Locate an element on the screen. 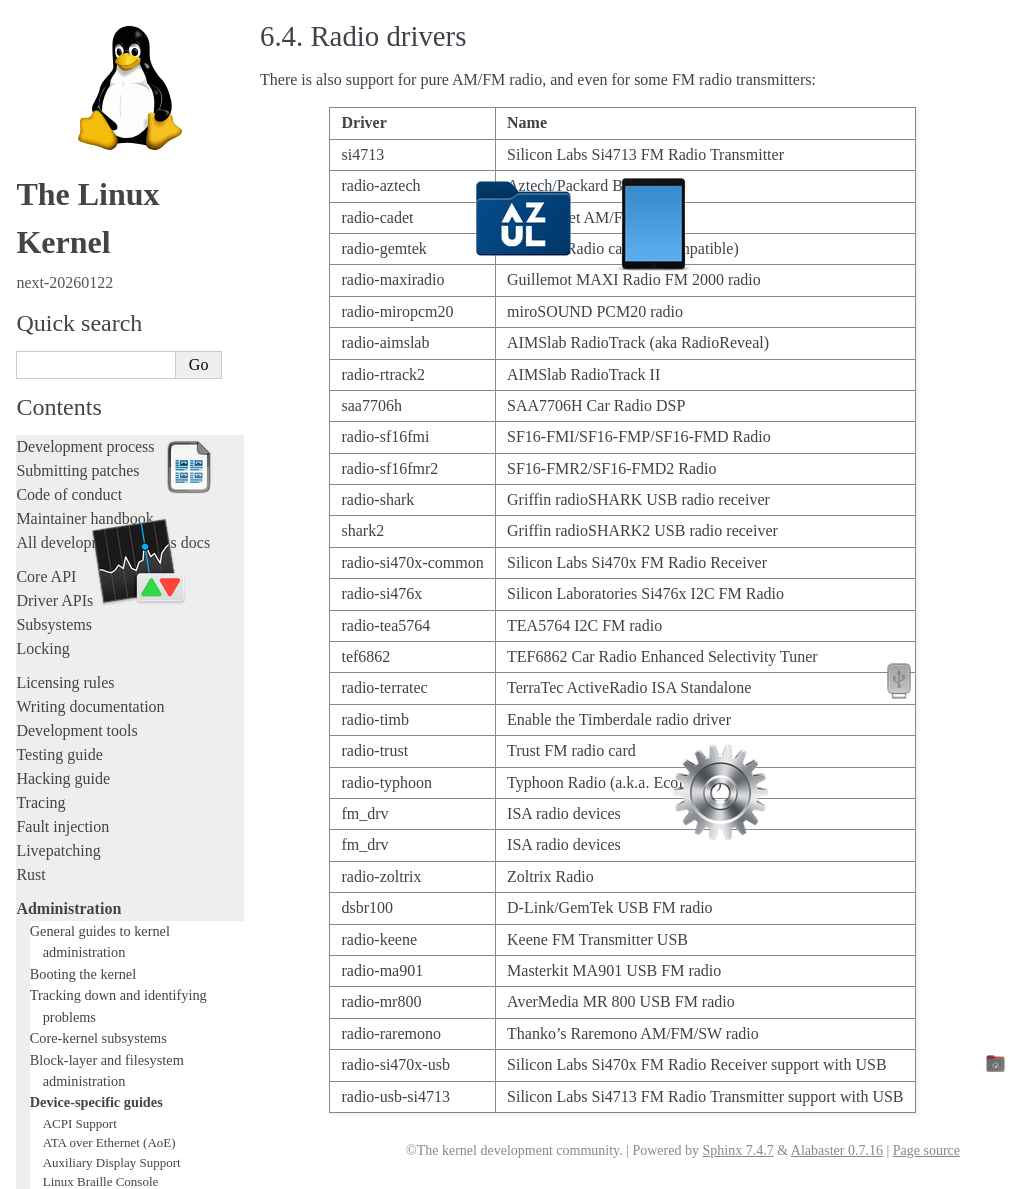 This screenshot has height=1189, width=1010. open the azul folder is located at coordinates (523, 221).